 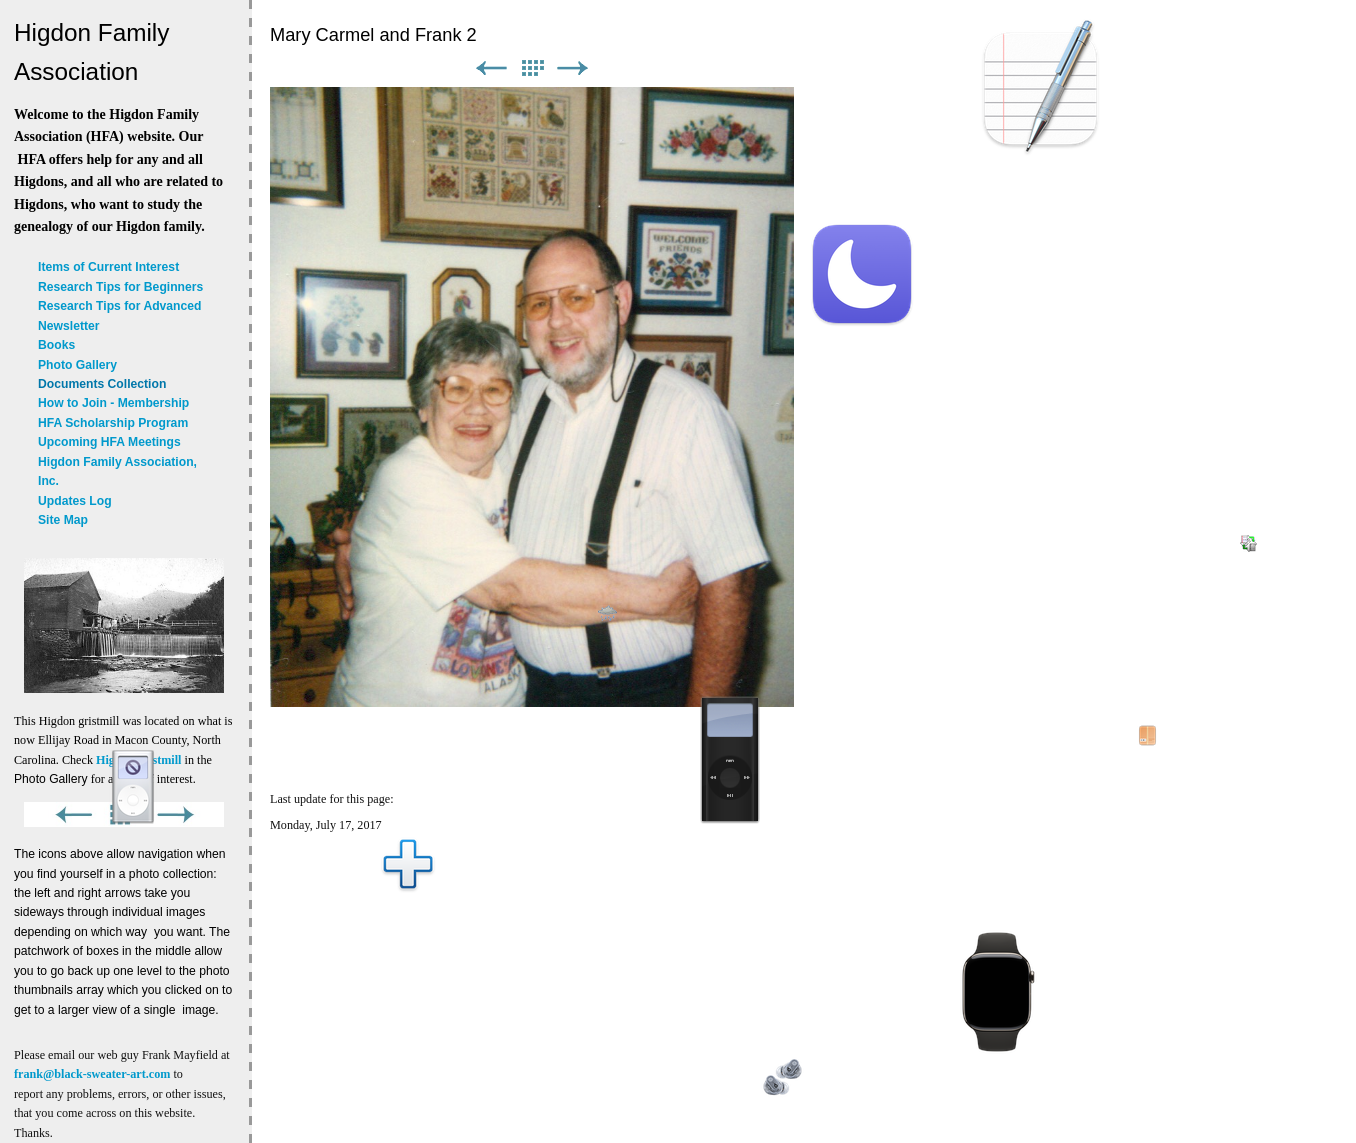 I want to click on indicates scattered showers in current weather conditions, so click(x=607, y=611).